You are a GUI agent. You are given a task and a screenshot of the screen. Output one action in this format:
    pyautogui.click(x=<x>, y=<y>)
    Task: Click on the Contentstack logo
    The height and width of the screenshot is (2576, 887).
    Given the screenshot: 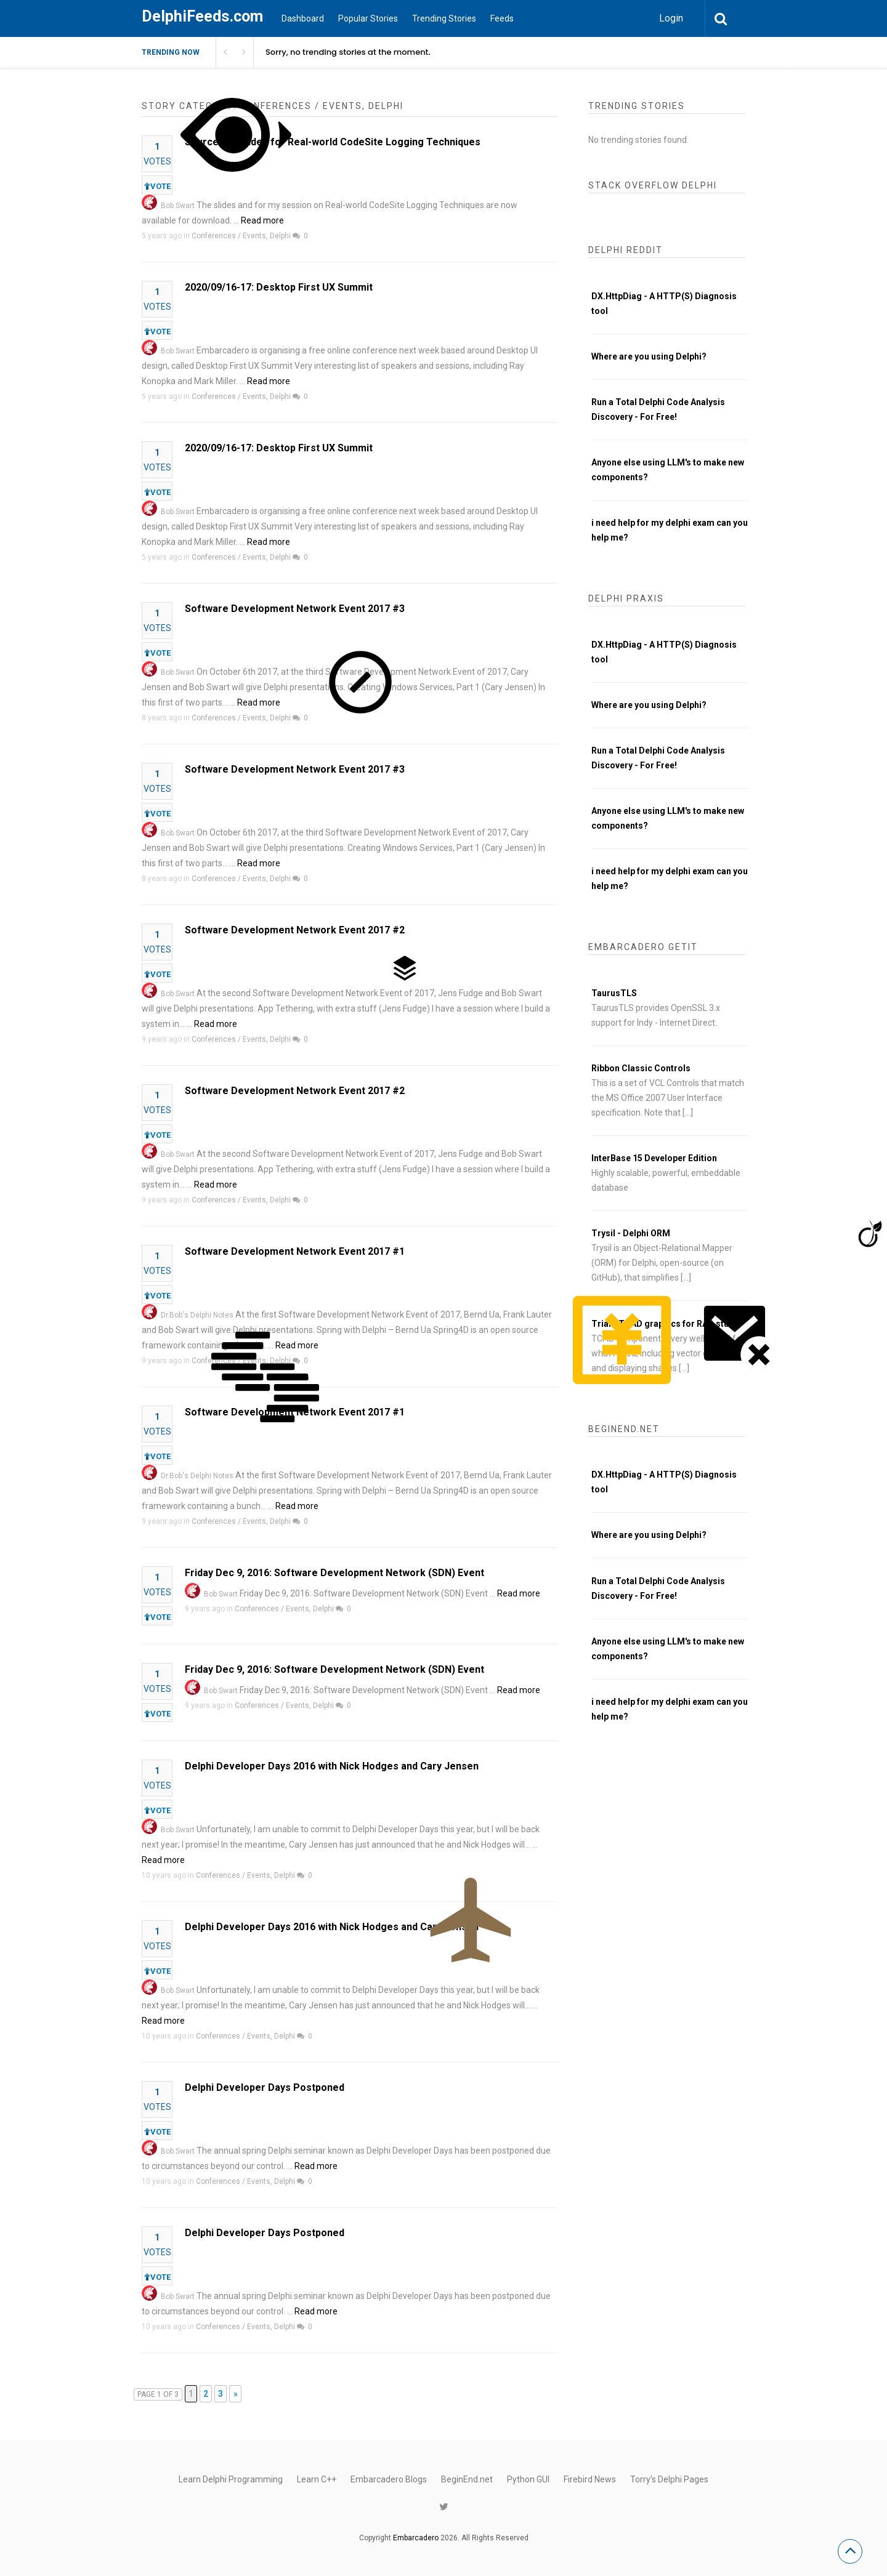 What is the action you would take?
    pyautogui.click(x=265, y=1377)
    